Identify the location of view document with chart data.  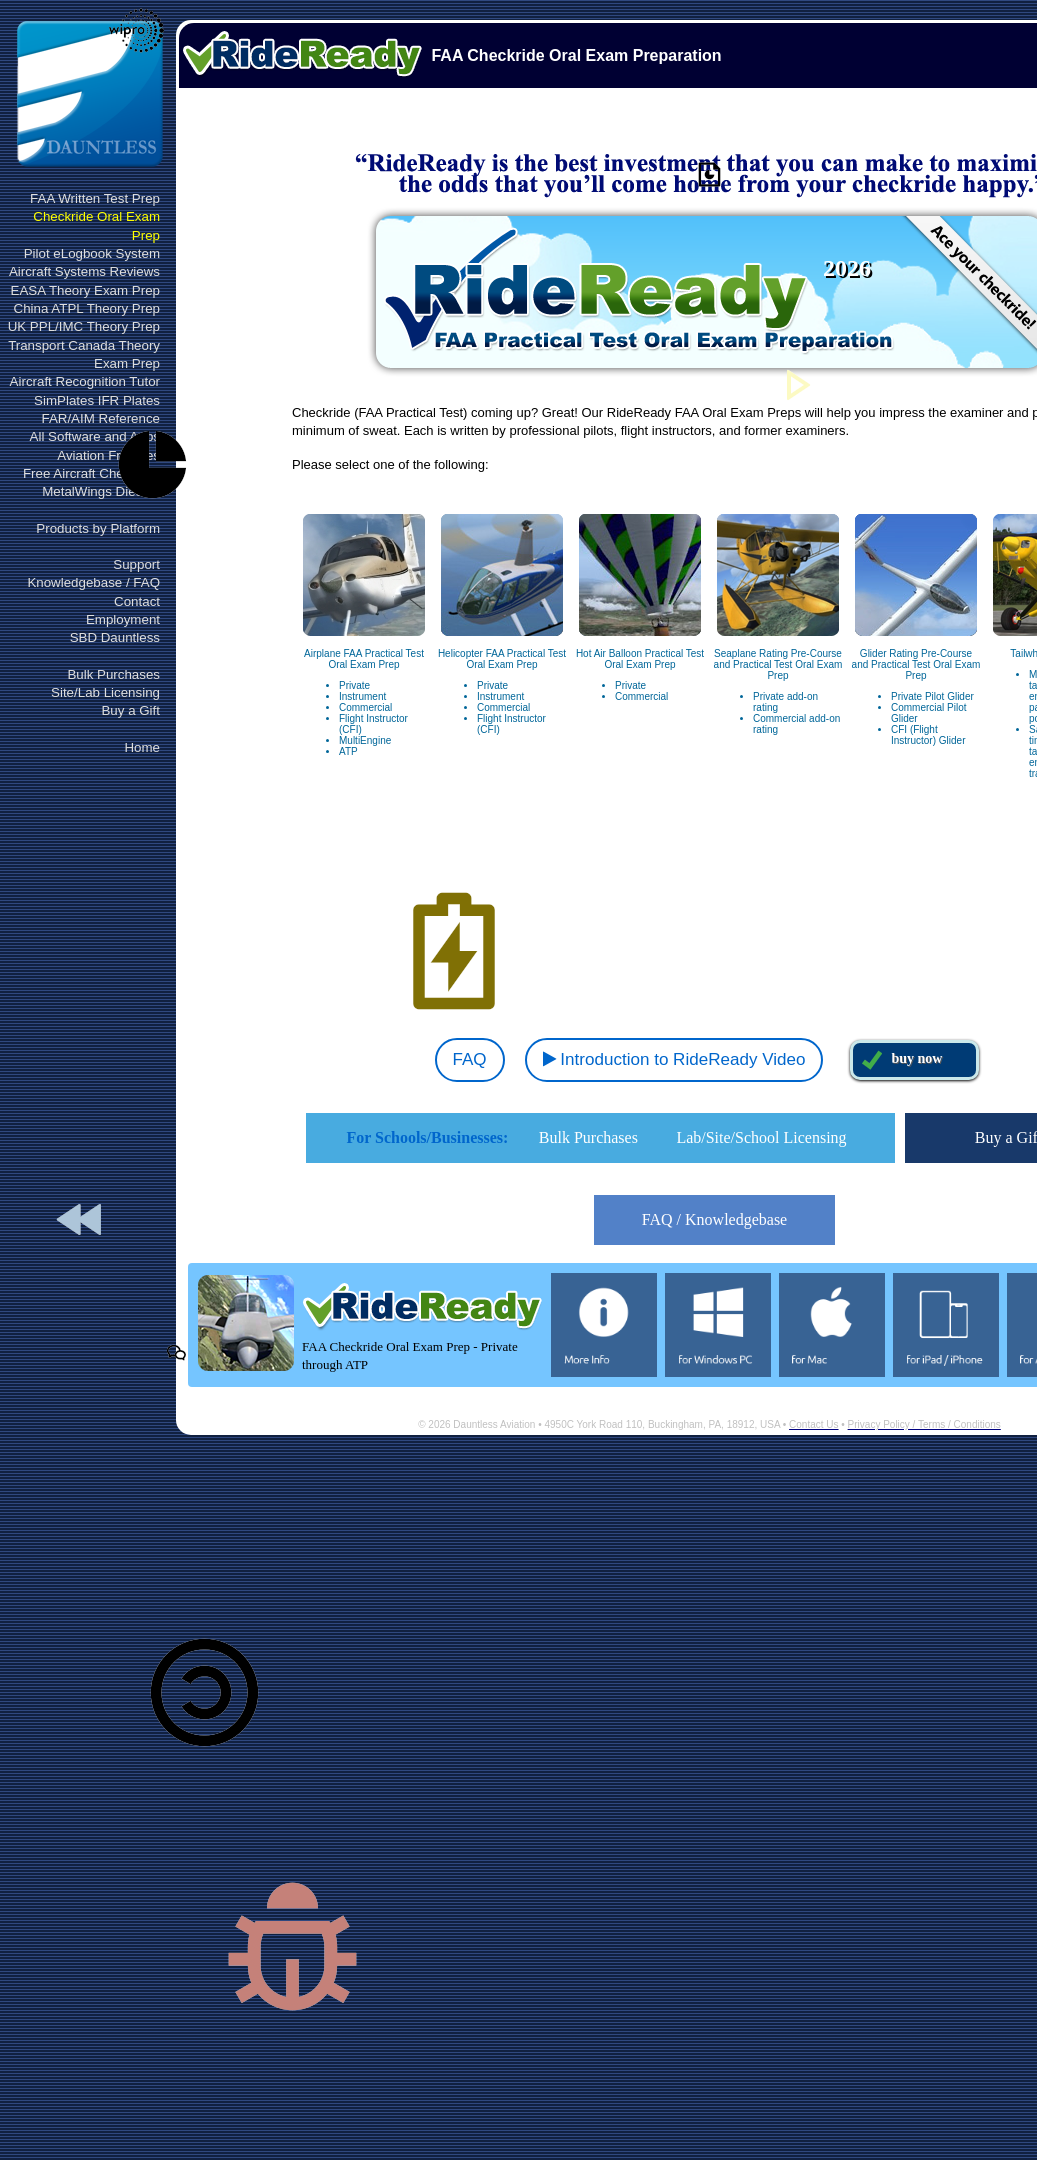
(709, 174).